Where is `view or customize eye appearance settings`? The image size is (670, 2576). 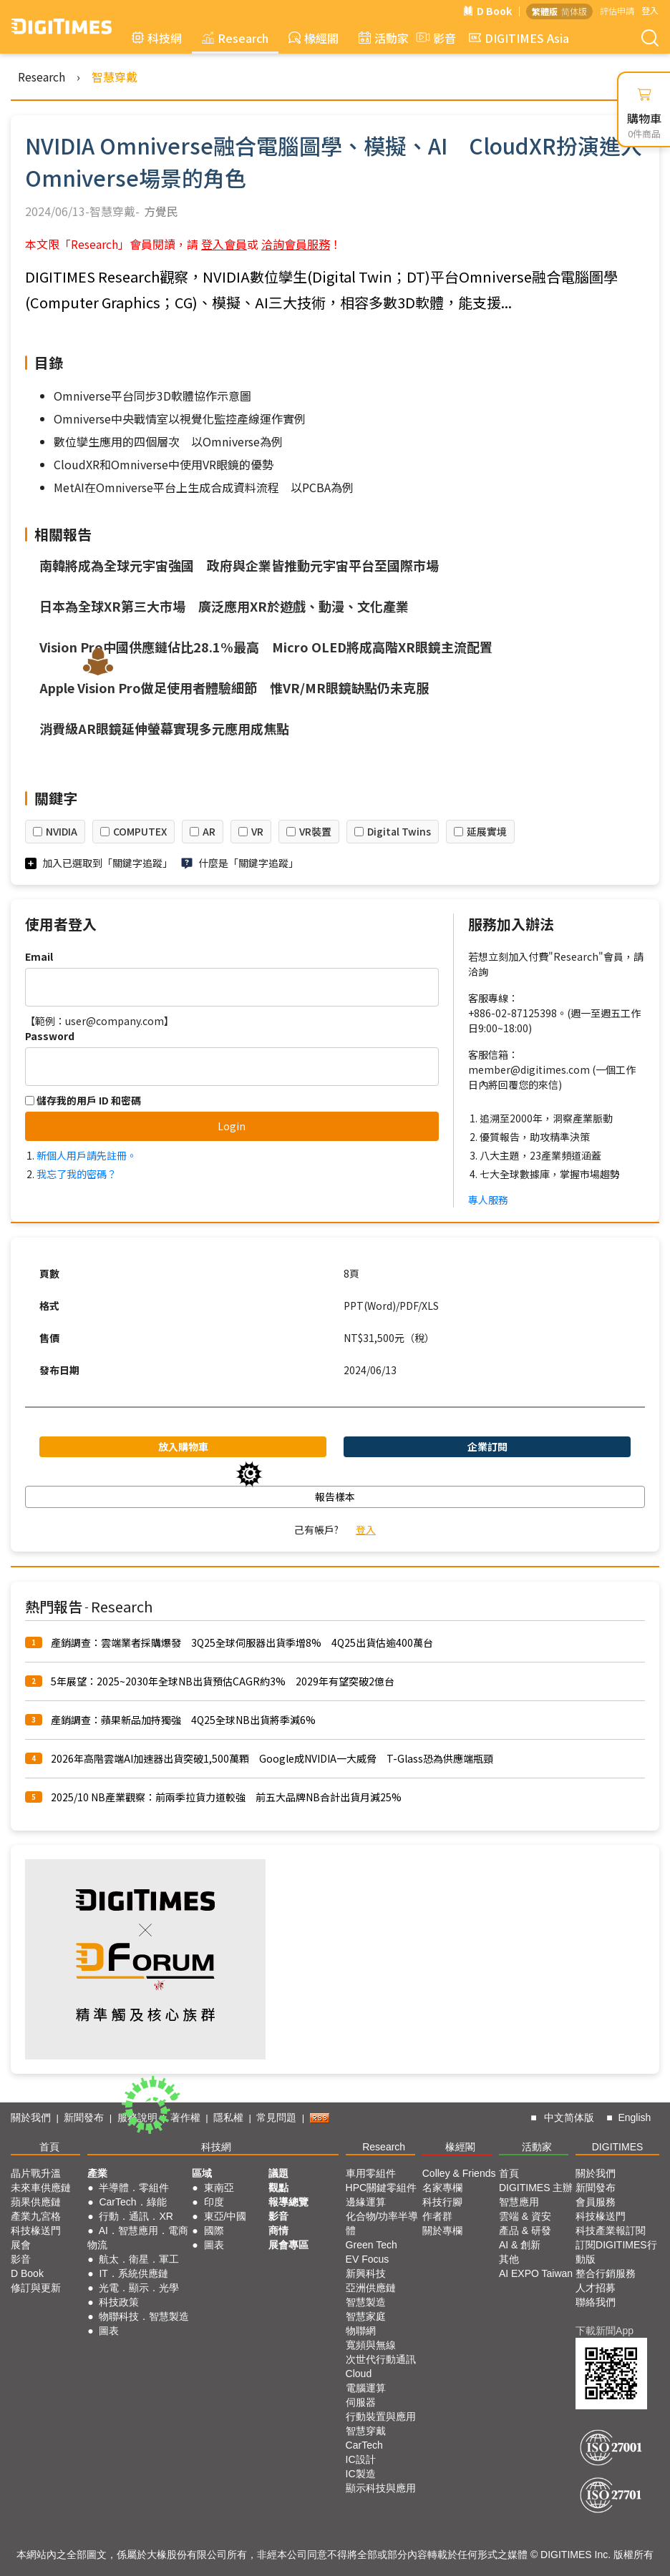 view or customize eye appearance settings is located at coordinates (249, 1474).